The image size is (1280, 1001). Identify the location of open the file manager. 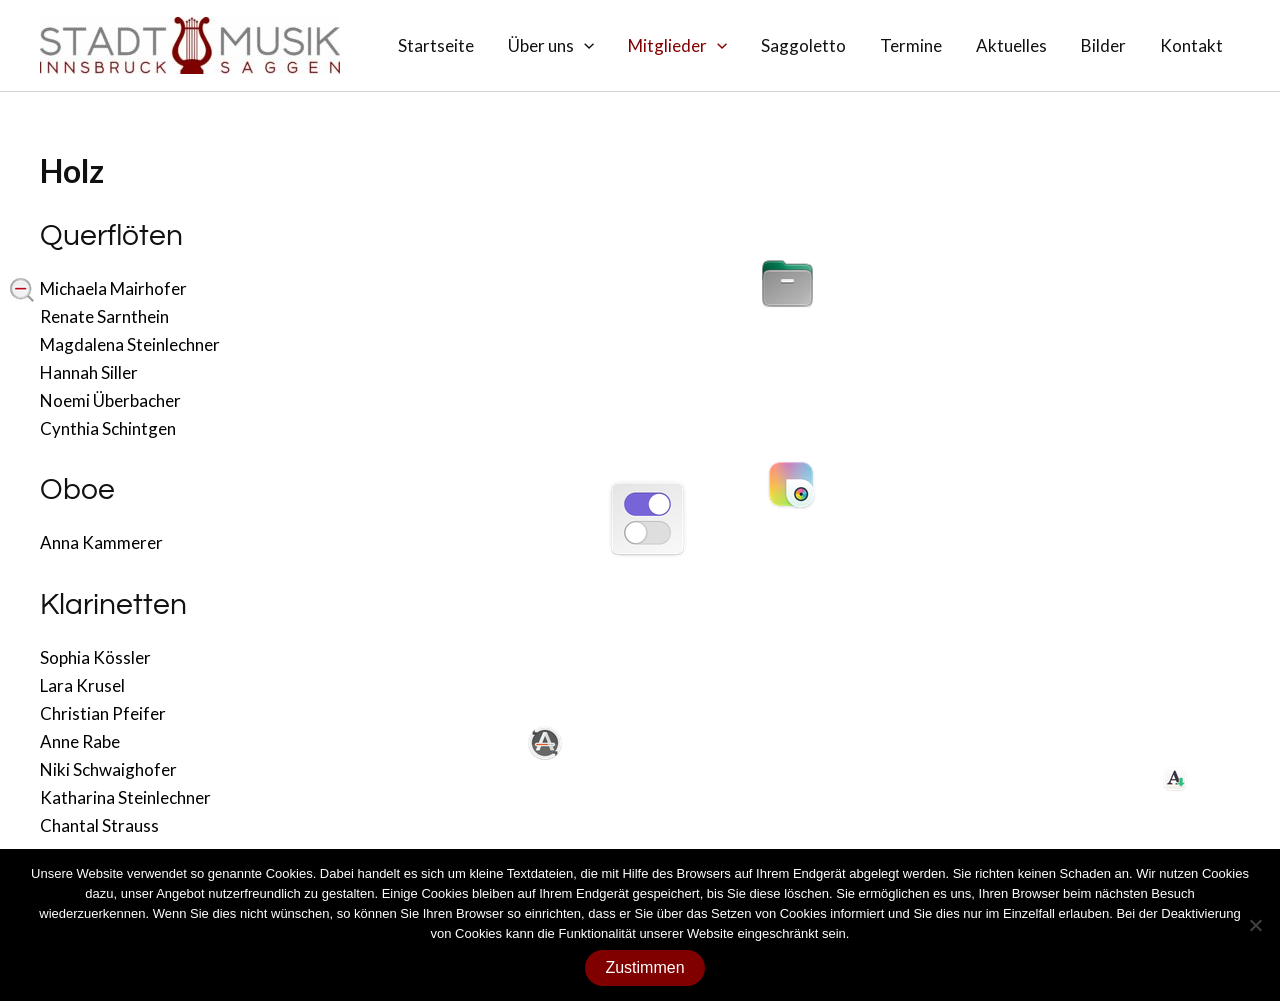
(787, 283).